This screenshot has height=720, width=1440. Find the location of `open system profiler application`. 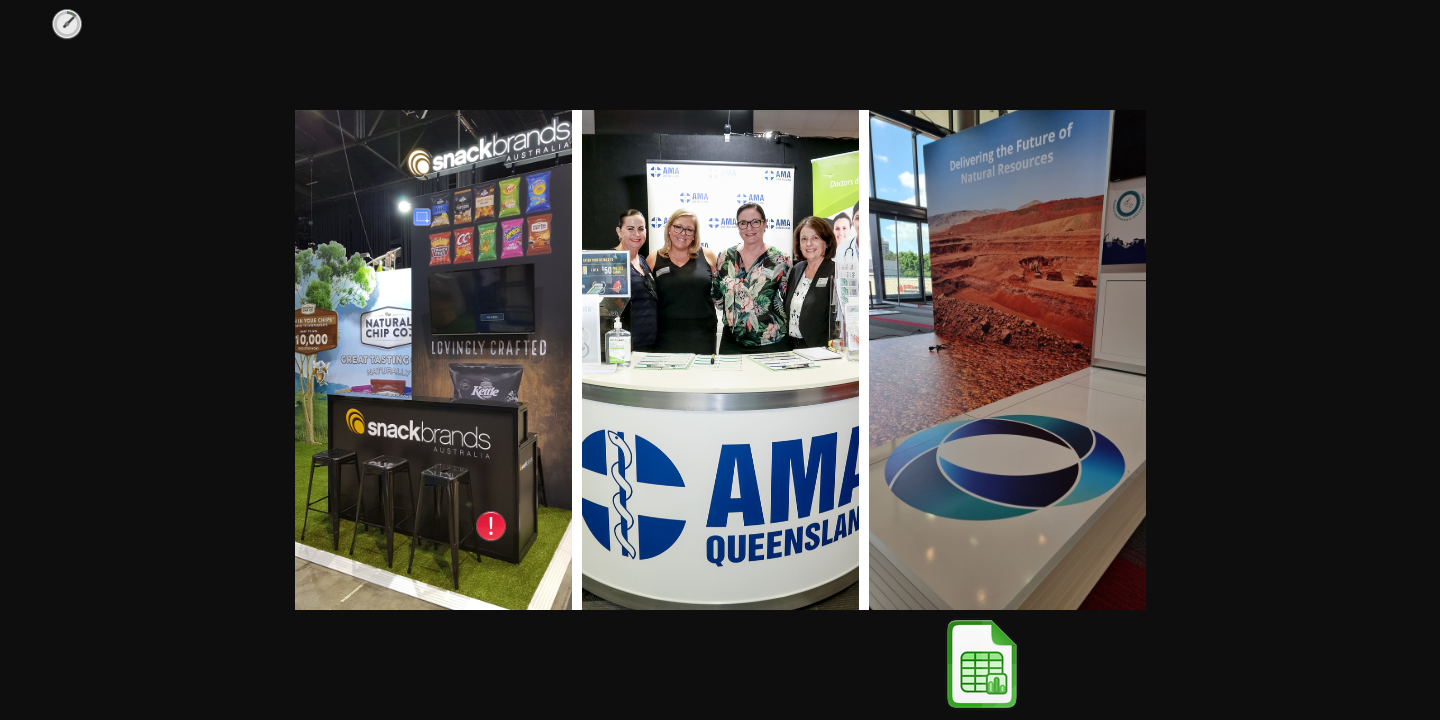

open system profiler application is located at coordinates (67, 24).